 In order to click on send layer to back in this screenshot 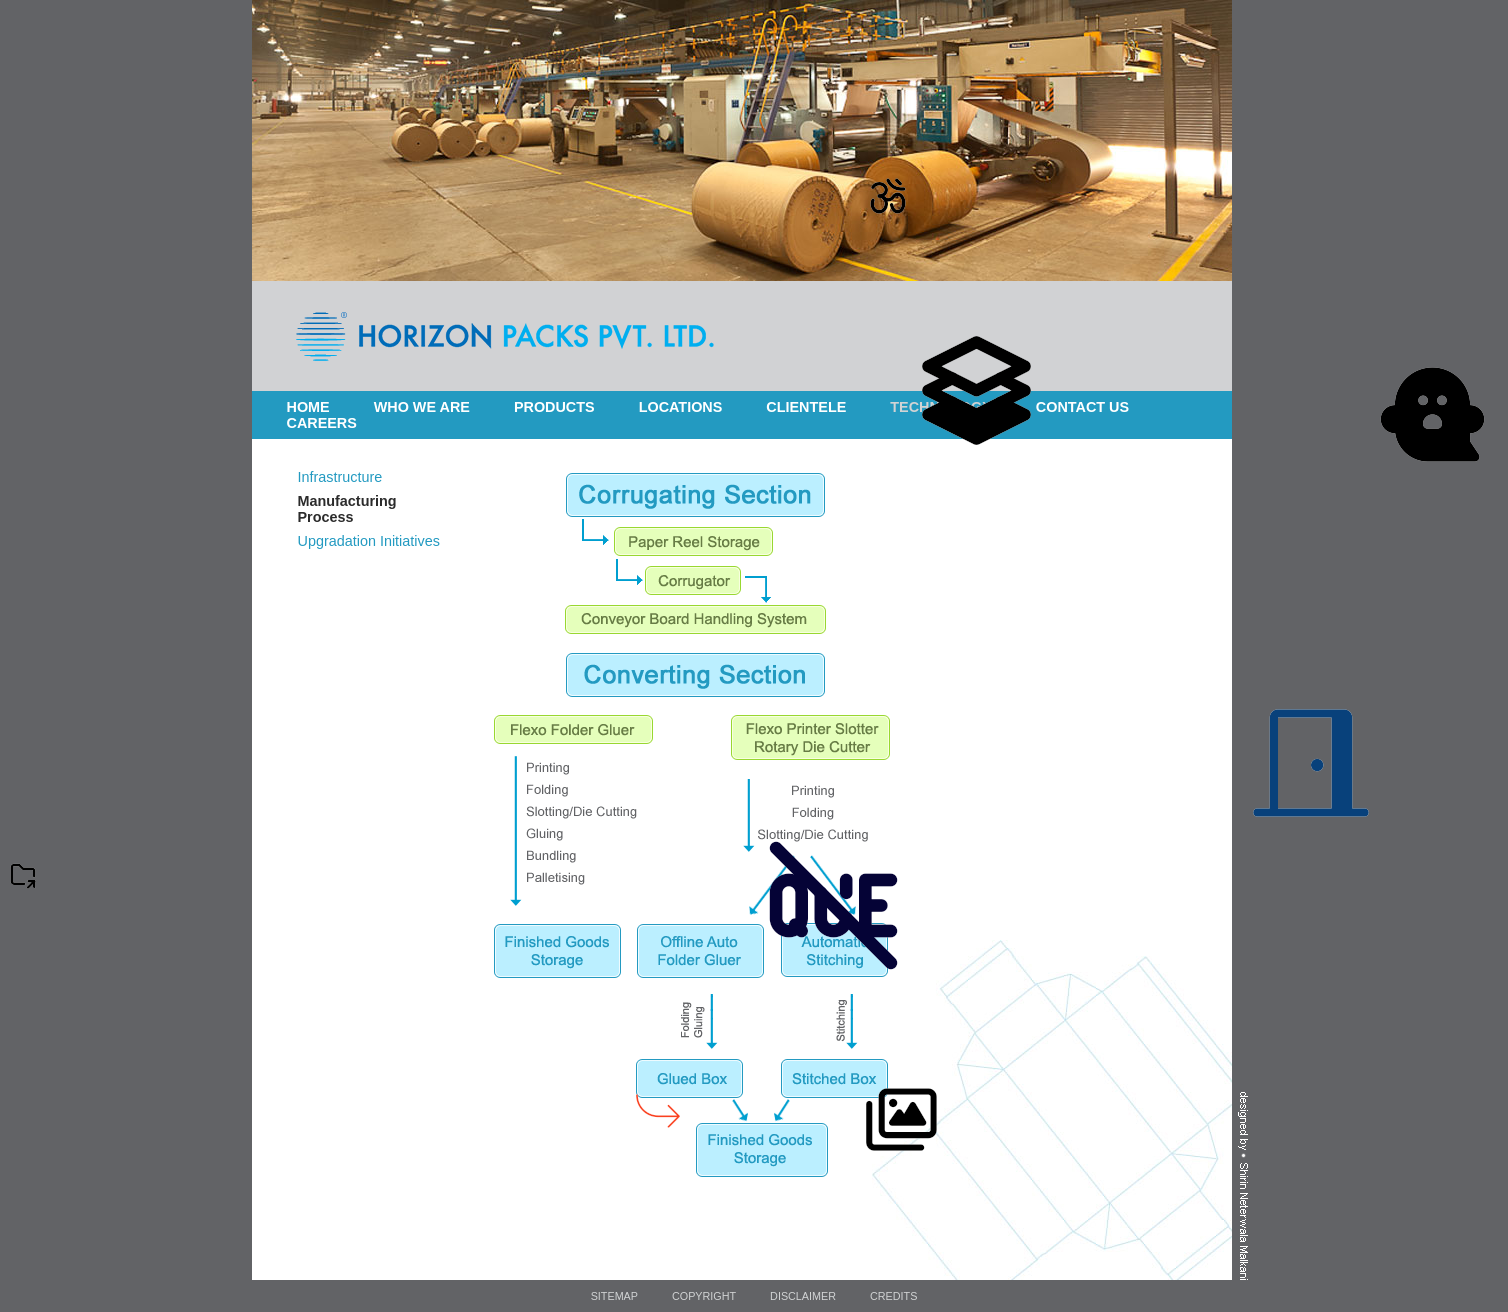, I will do `click(976, 390)`.